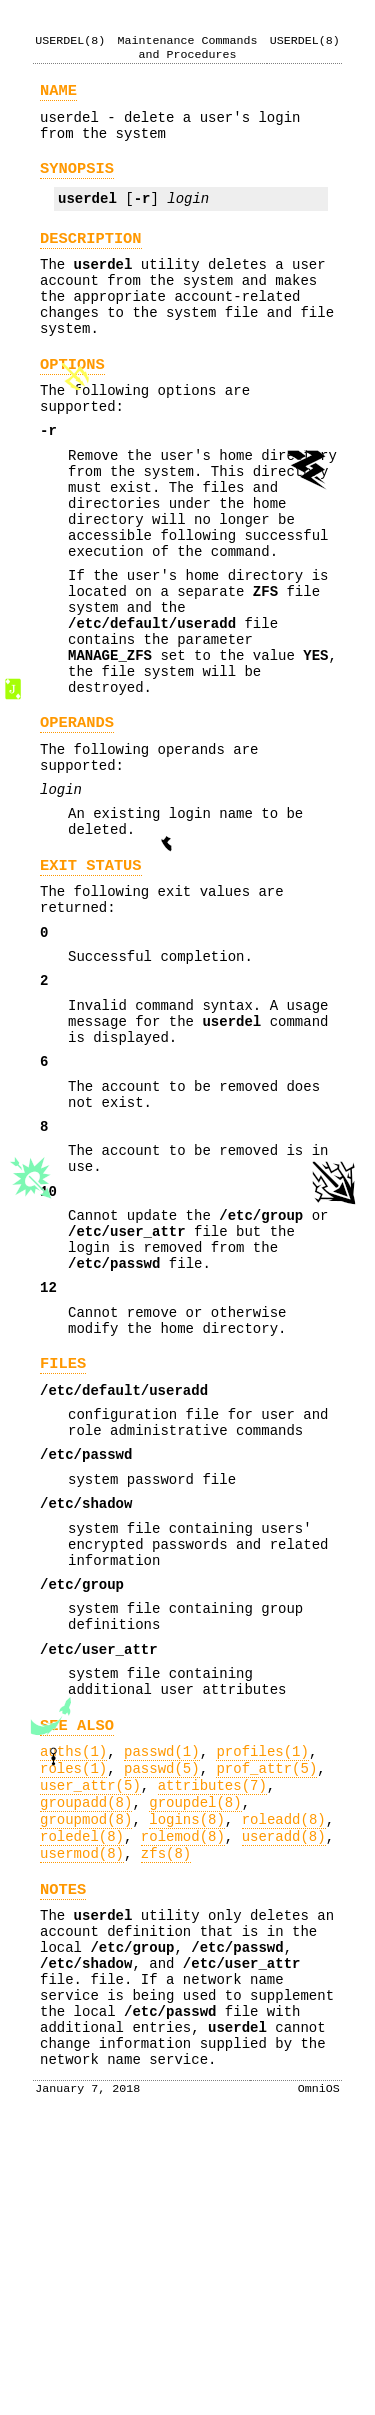 This screenshot has height=2415, width=375. Describe the element at coordinates (334, 1183) in the screenshot. I see `activate charged arrow ability` at that location.